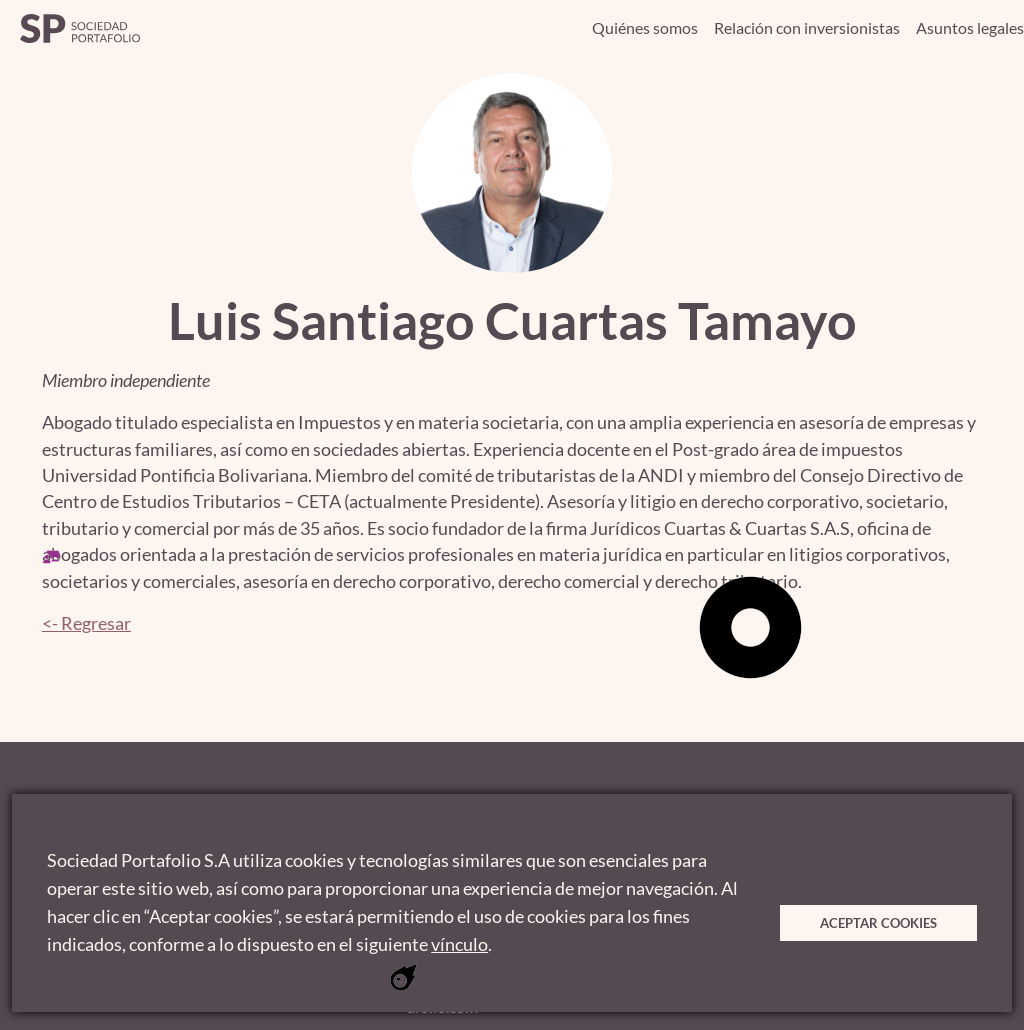  I want to click on indicates a selected radio button option, so click(750, 627).